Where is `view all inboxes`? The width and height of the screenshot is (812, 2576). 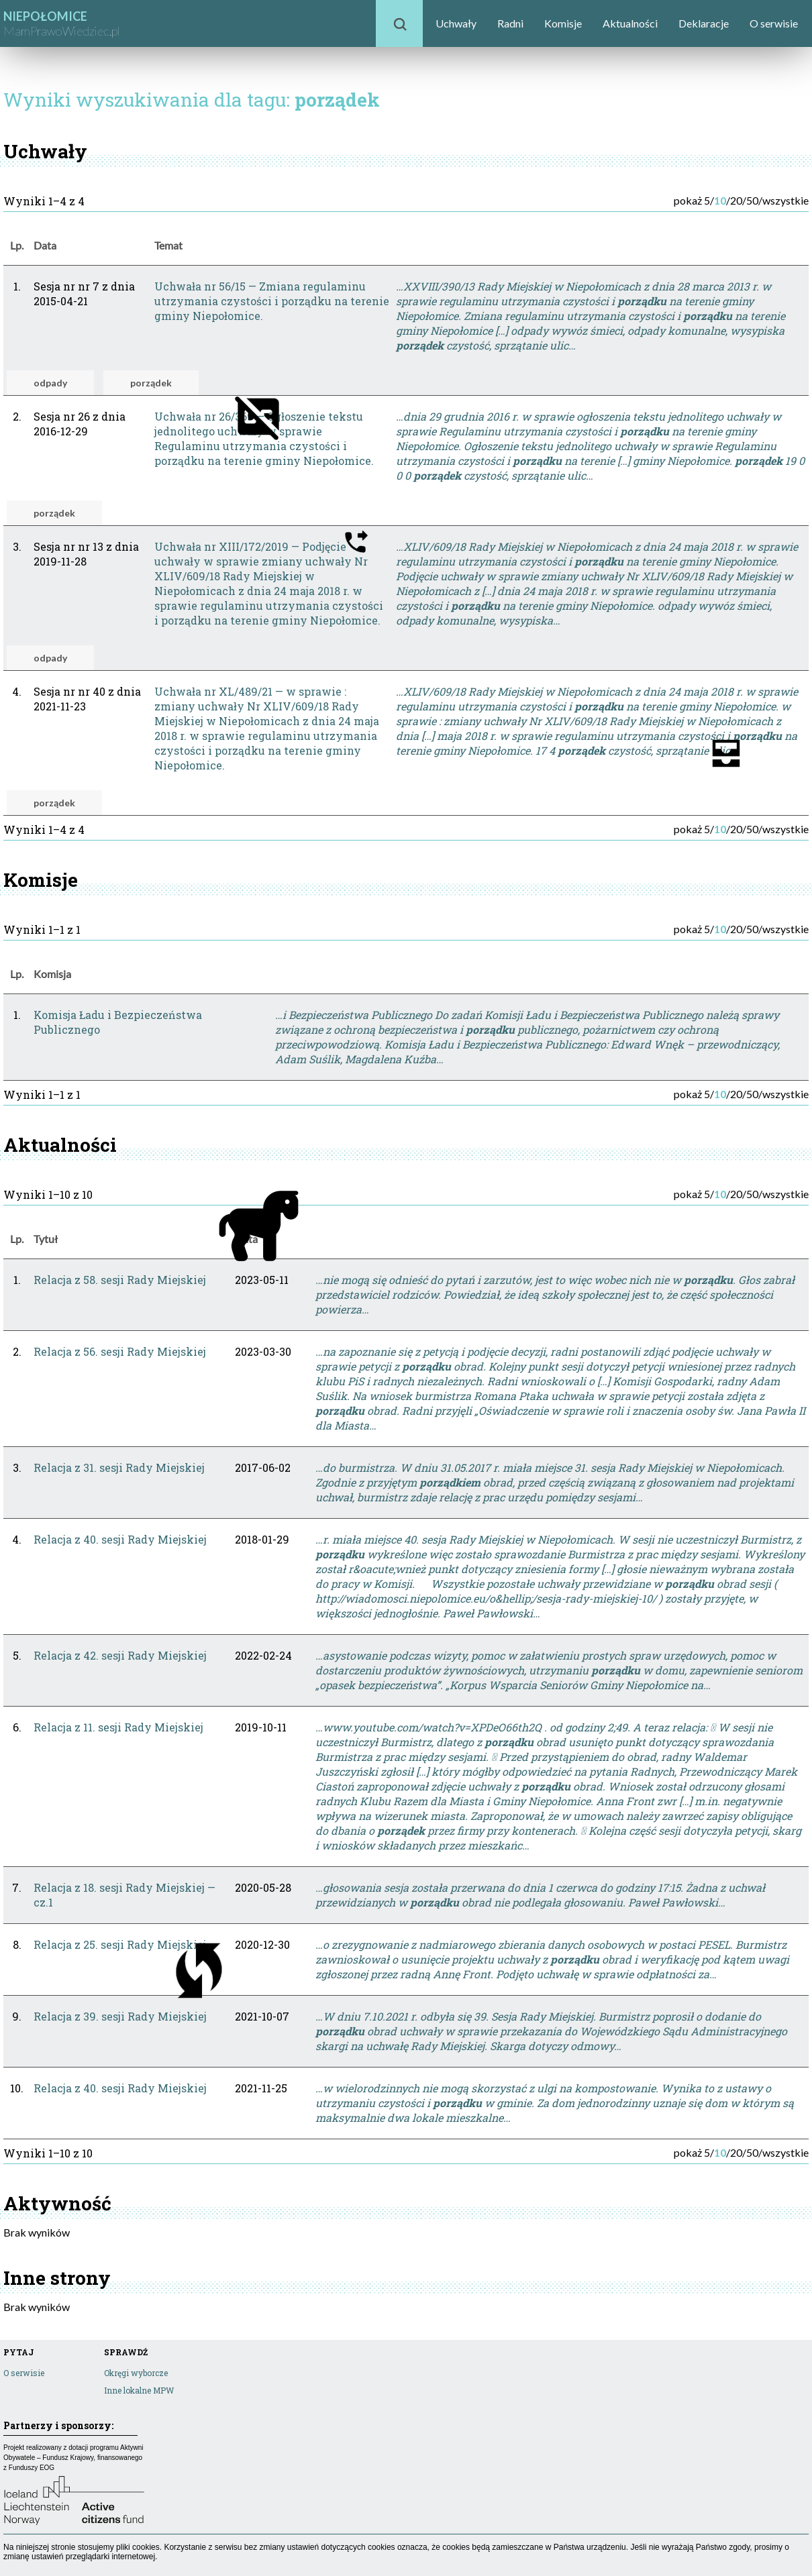
view all inboxes is located at coordinates (726, 753).